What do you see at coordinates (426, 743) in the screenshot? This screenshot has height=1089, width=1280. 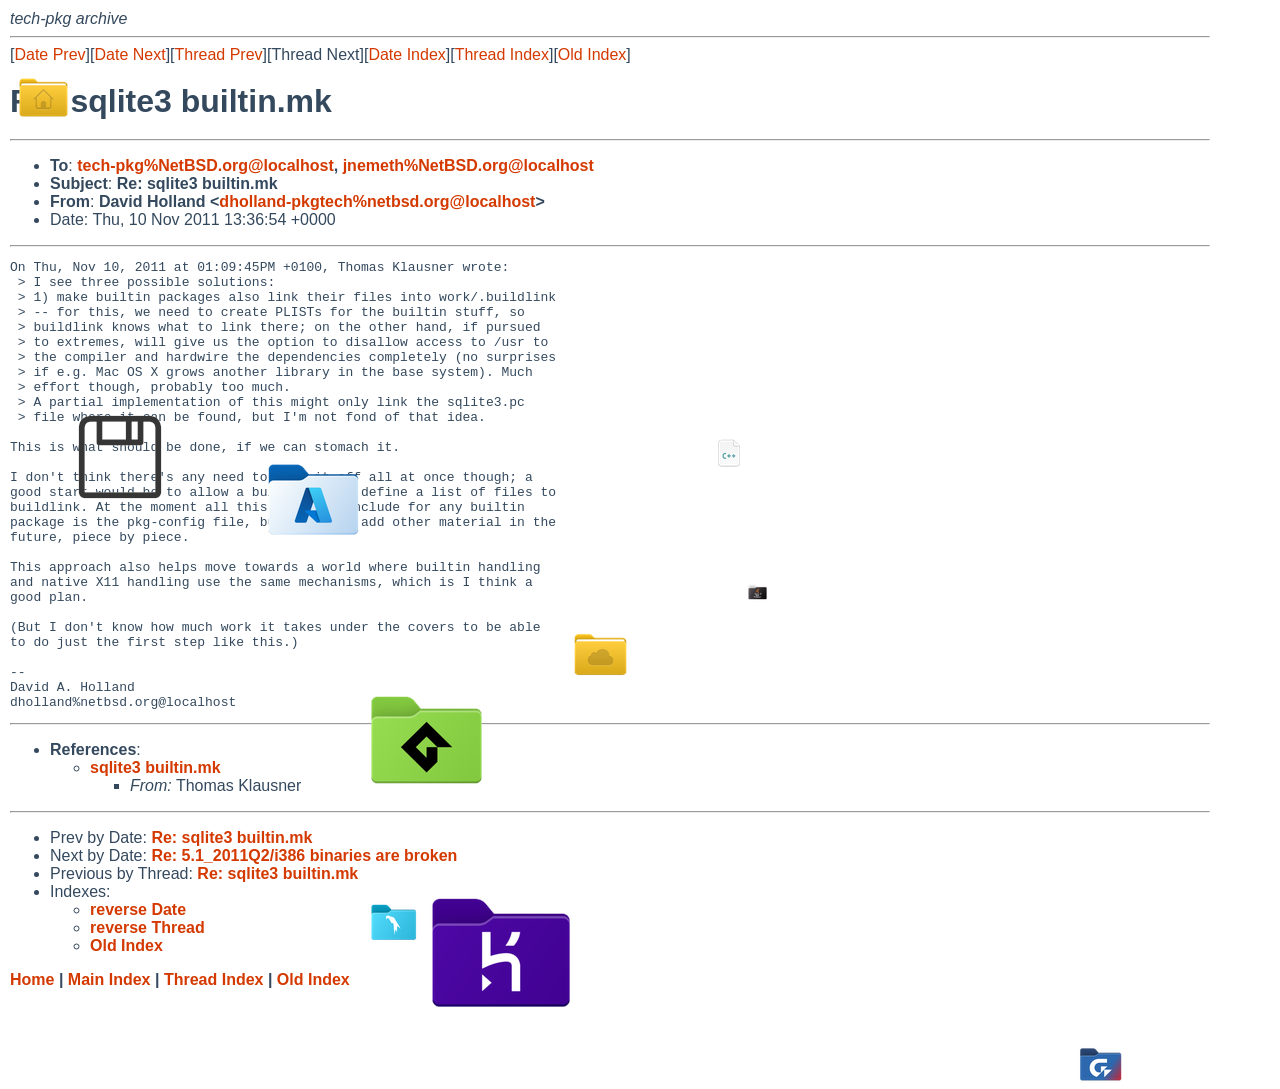 I see `open game maker studio project folder` at bounding box center [426, 743].